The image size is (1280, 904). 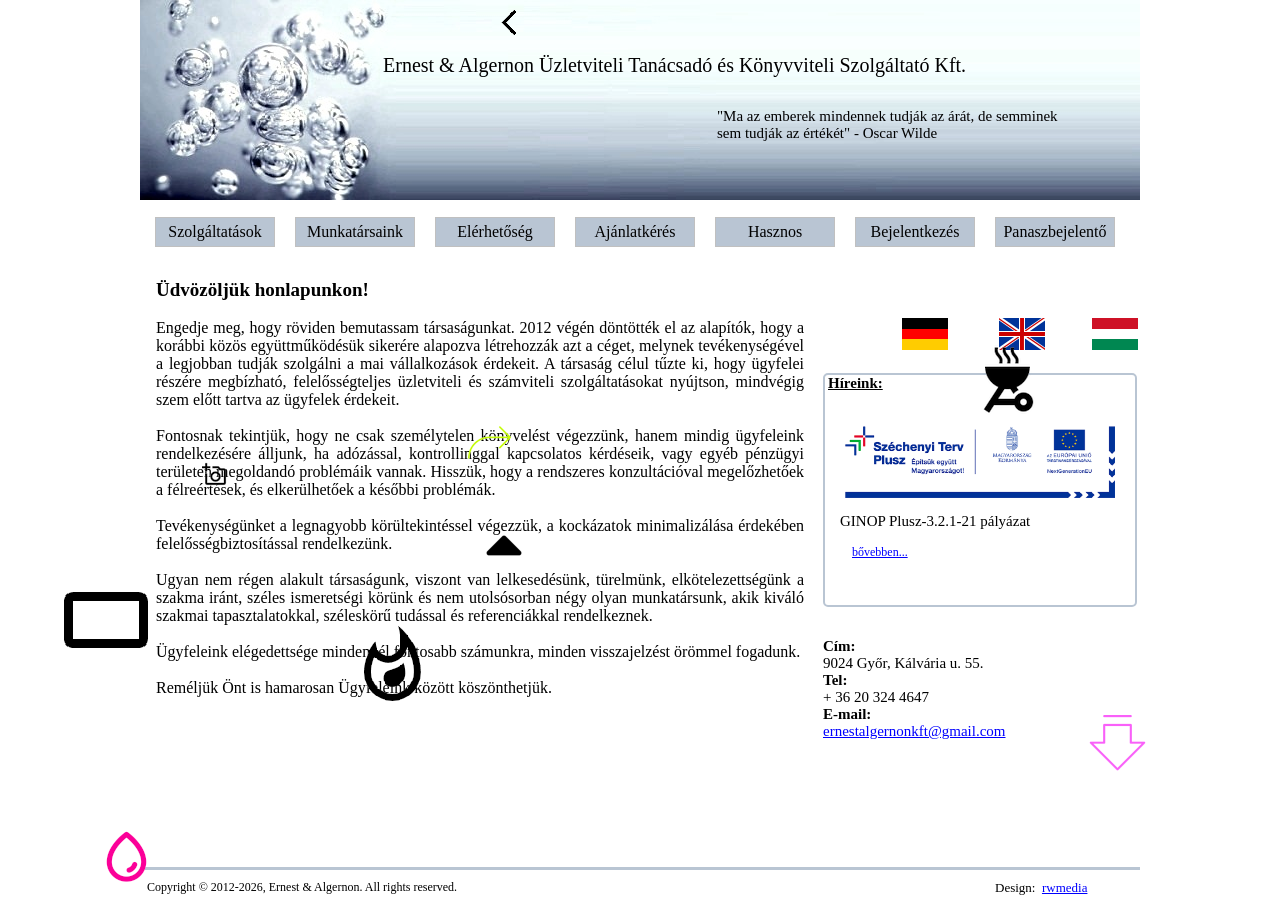 What do you see at coordinates (1007, 379) in the screenshot?
I see `access outdoor cooking or grilling recipes` at bounding box center [1007, 379].